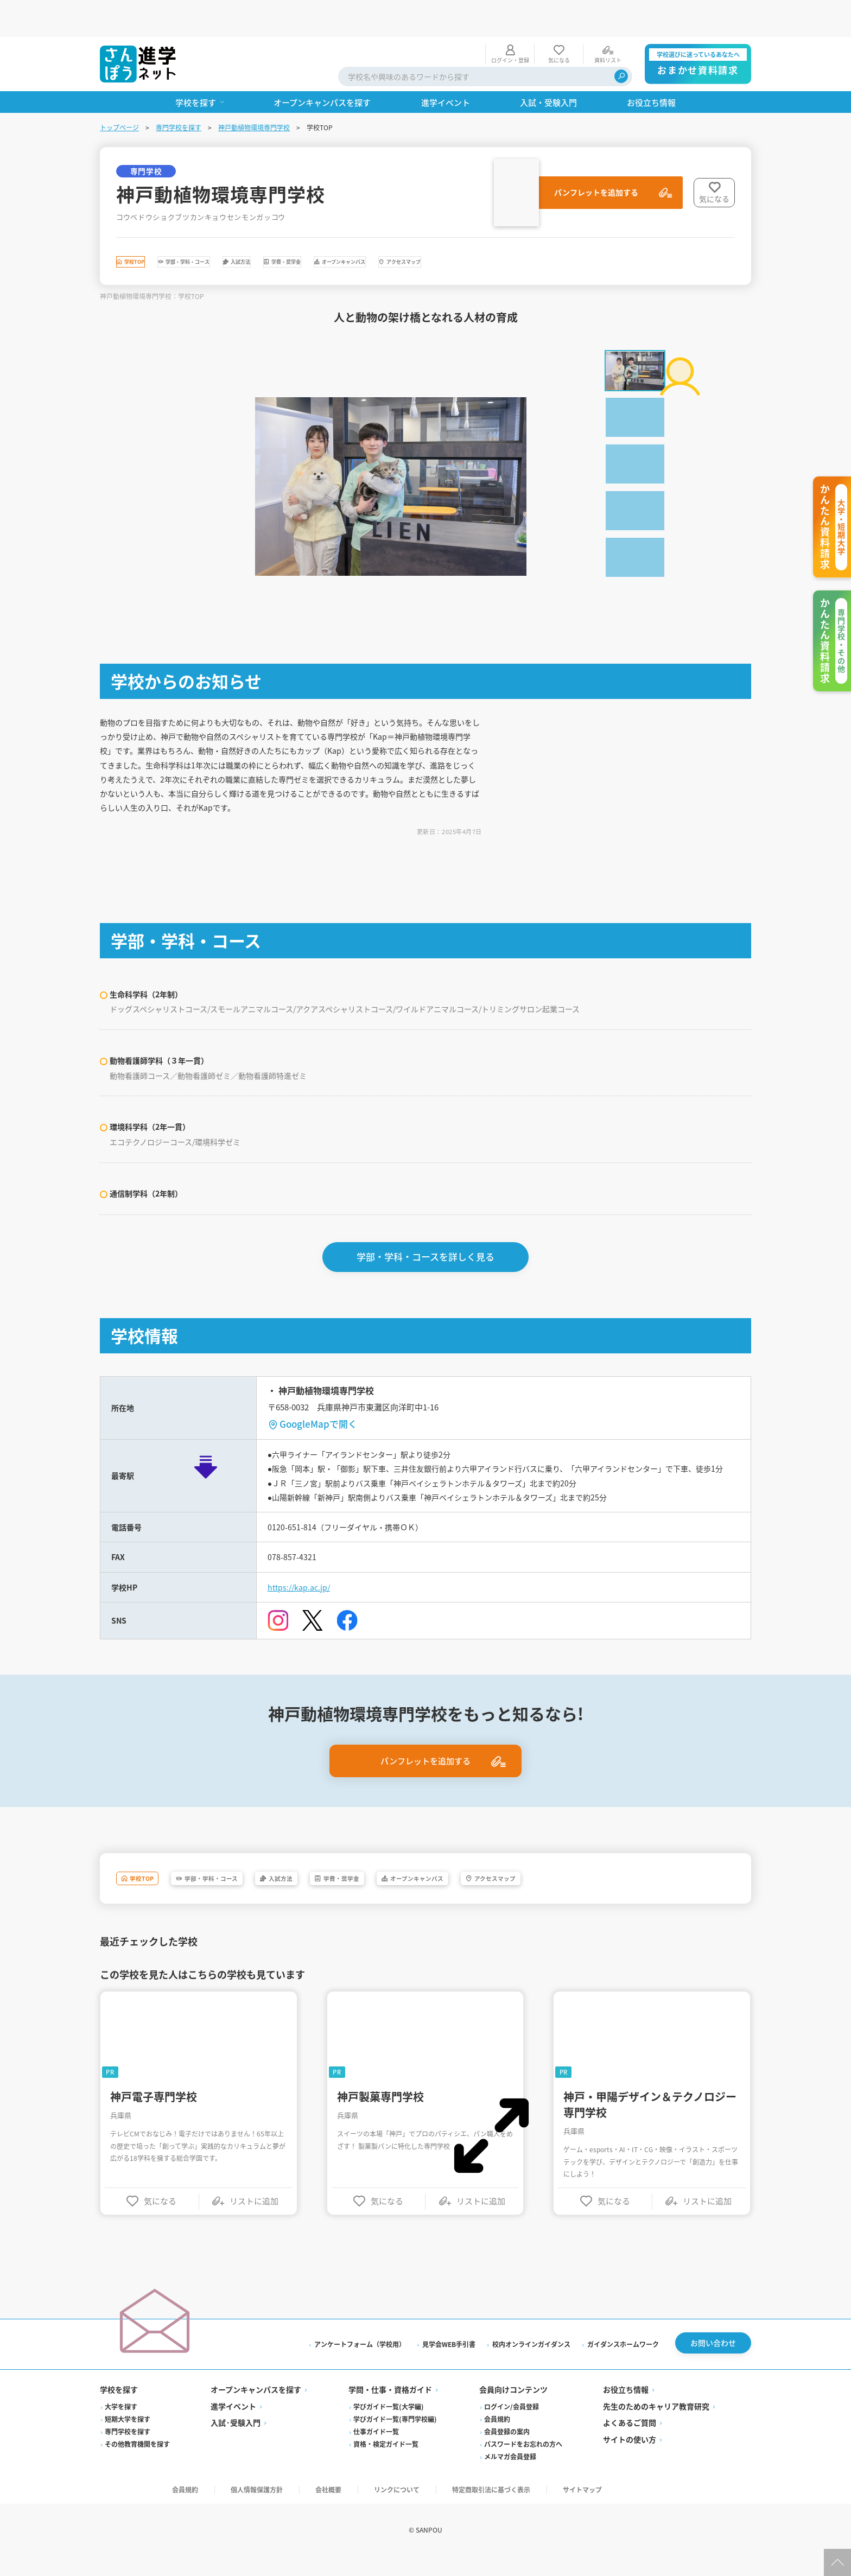 This screenshot has height=2576, width=851. I want to click on download file or content, so click(206, 1466).